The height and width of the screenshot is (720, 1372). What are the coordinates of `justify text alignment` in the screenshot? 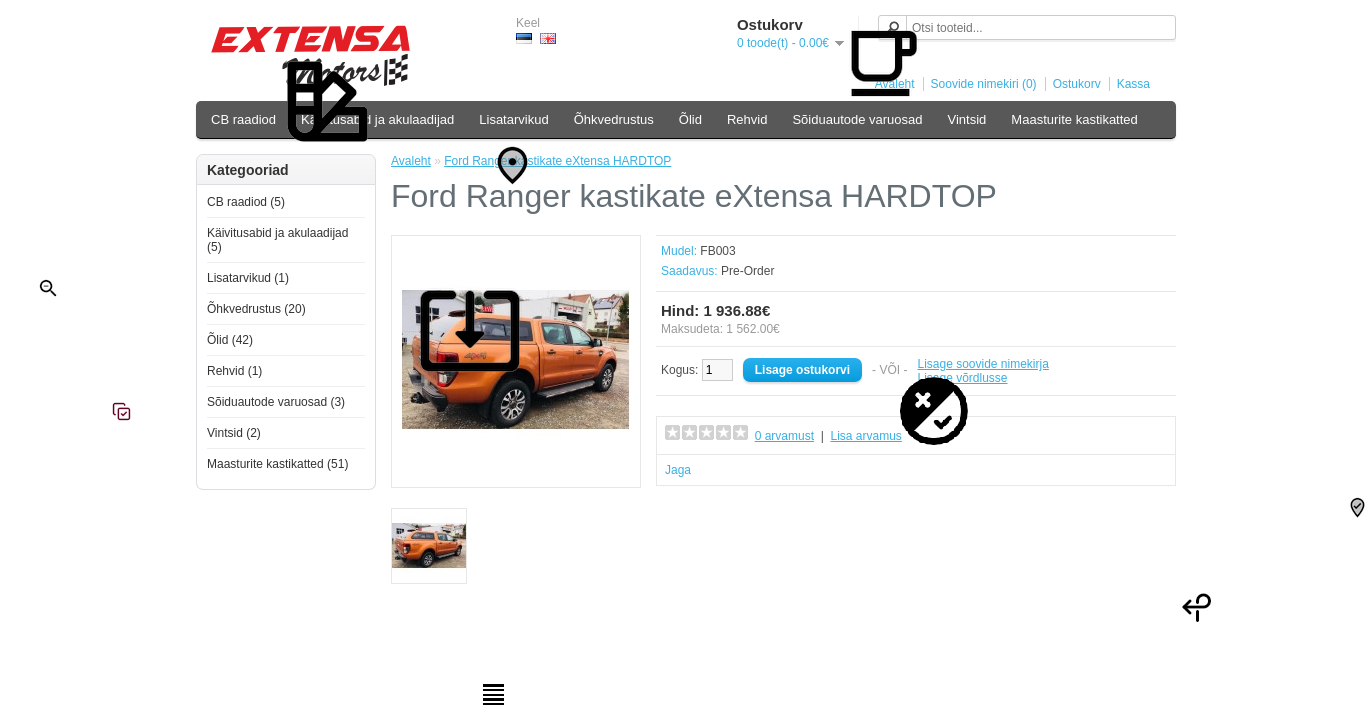 It's located at (494, 695).